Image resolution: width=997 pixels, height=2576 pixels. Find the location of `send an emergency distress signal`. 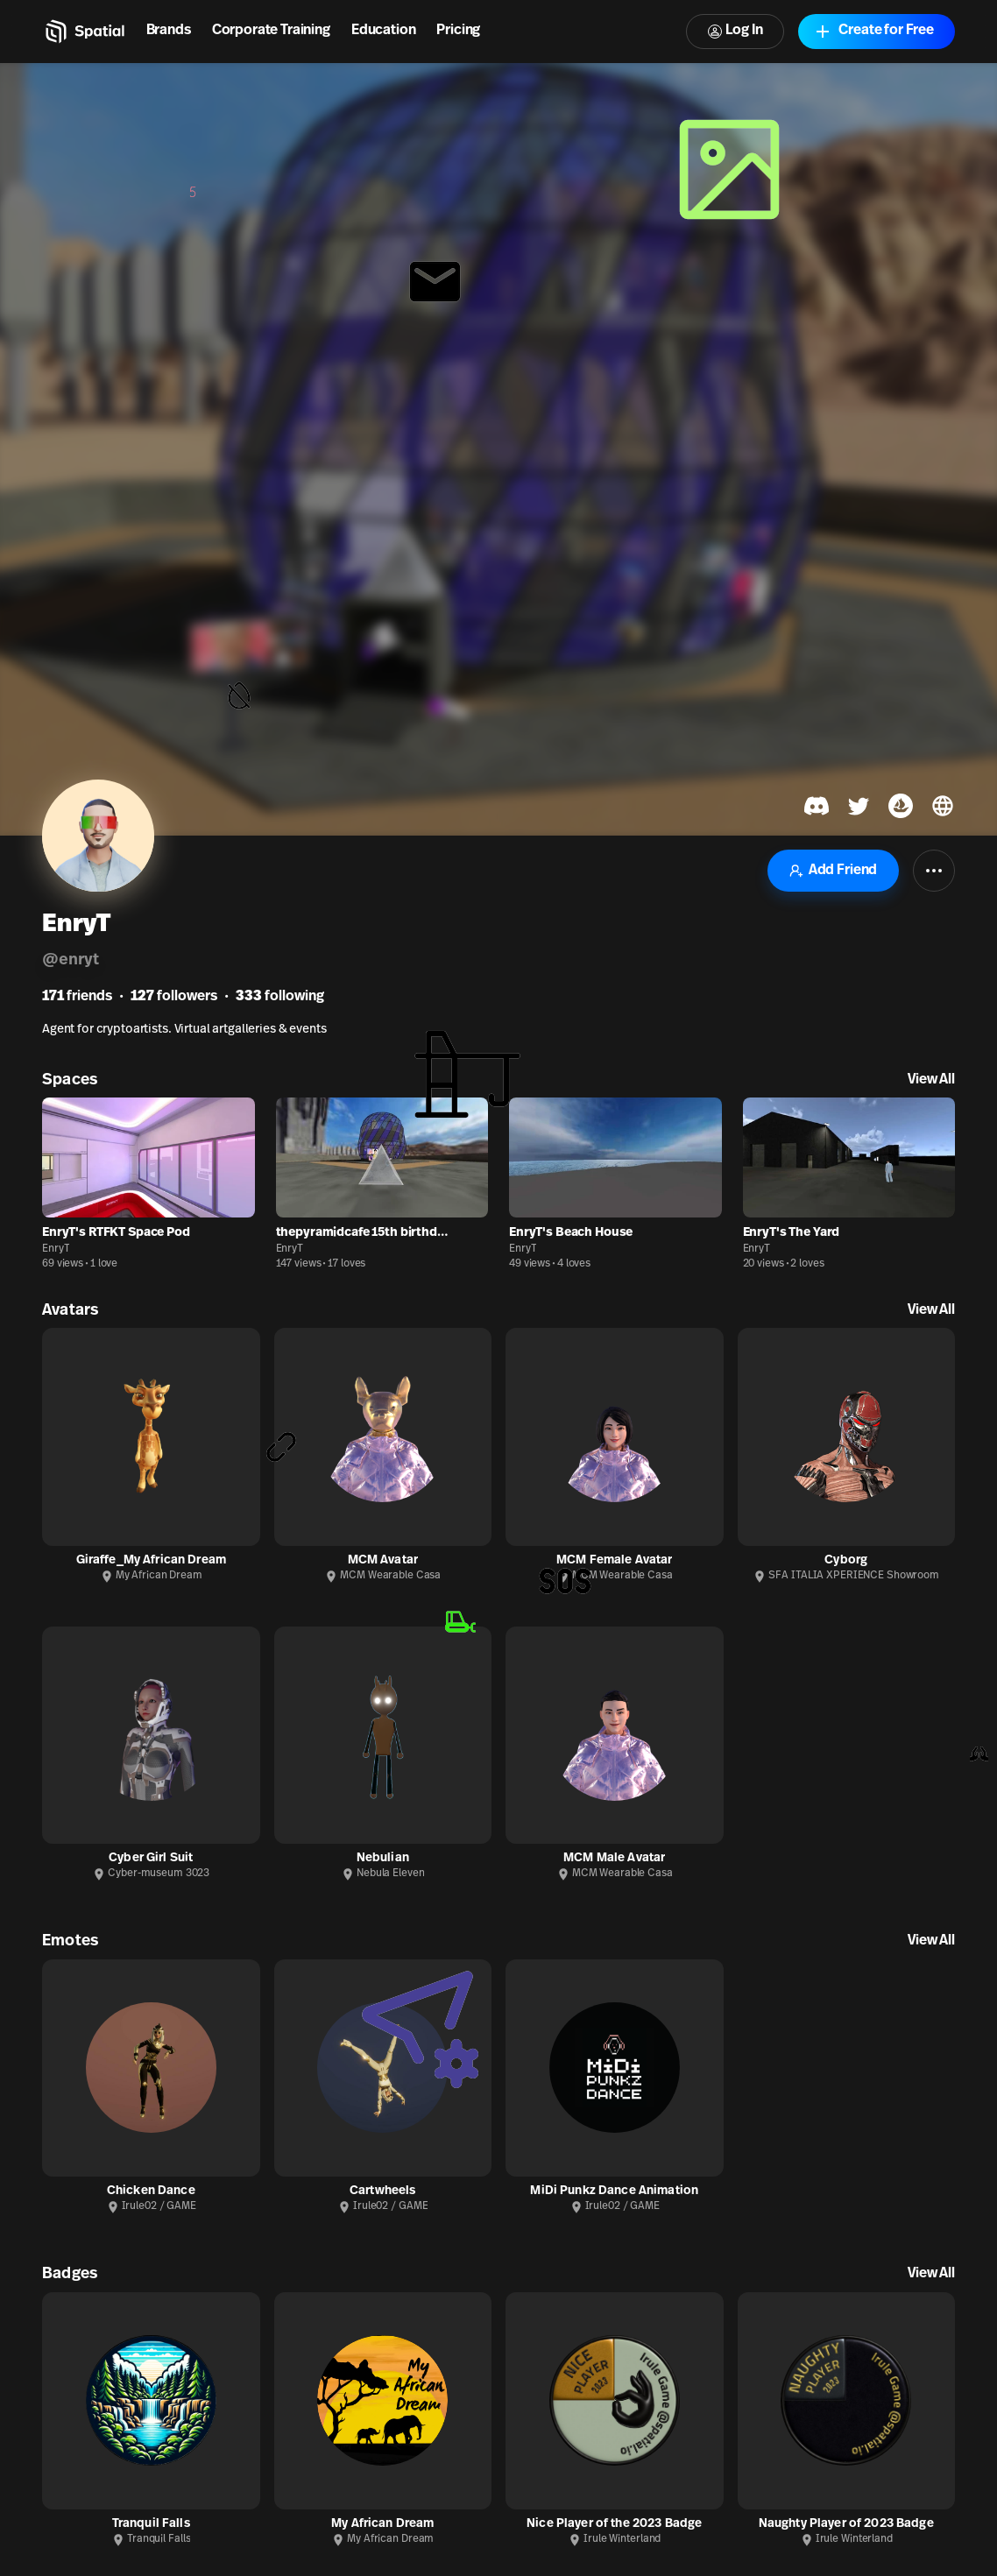

send an emergency distress signal is located at coordinates (565, 1581).